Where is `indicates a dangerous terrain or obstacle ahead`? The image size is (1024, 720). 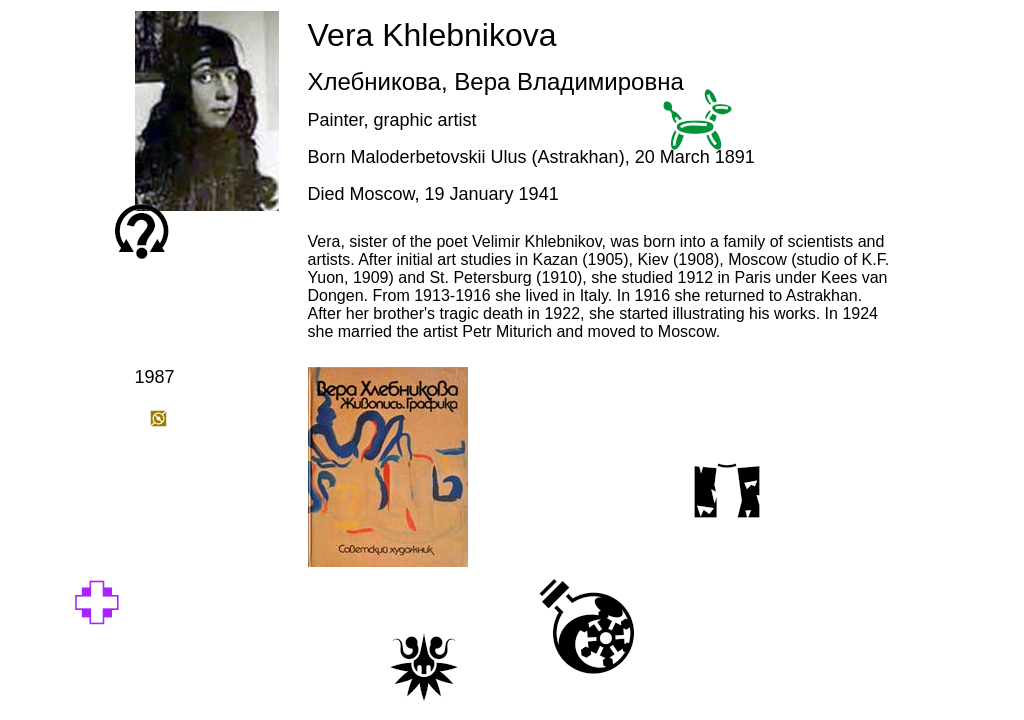 indicates a dangerous terrain or obstacle ahead is located at coordinates (727, 485).